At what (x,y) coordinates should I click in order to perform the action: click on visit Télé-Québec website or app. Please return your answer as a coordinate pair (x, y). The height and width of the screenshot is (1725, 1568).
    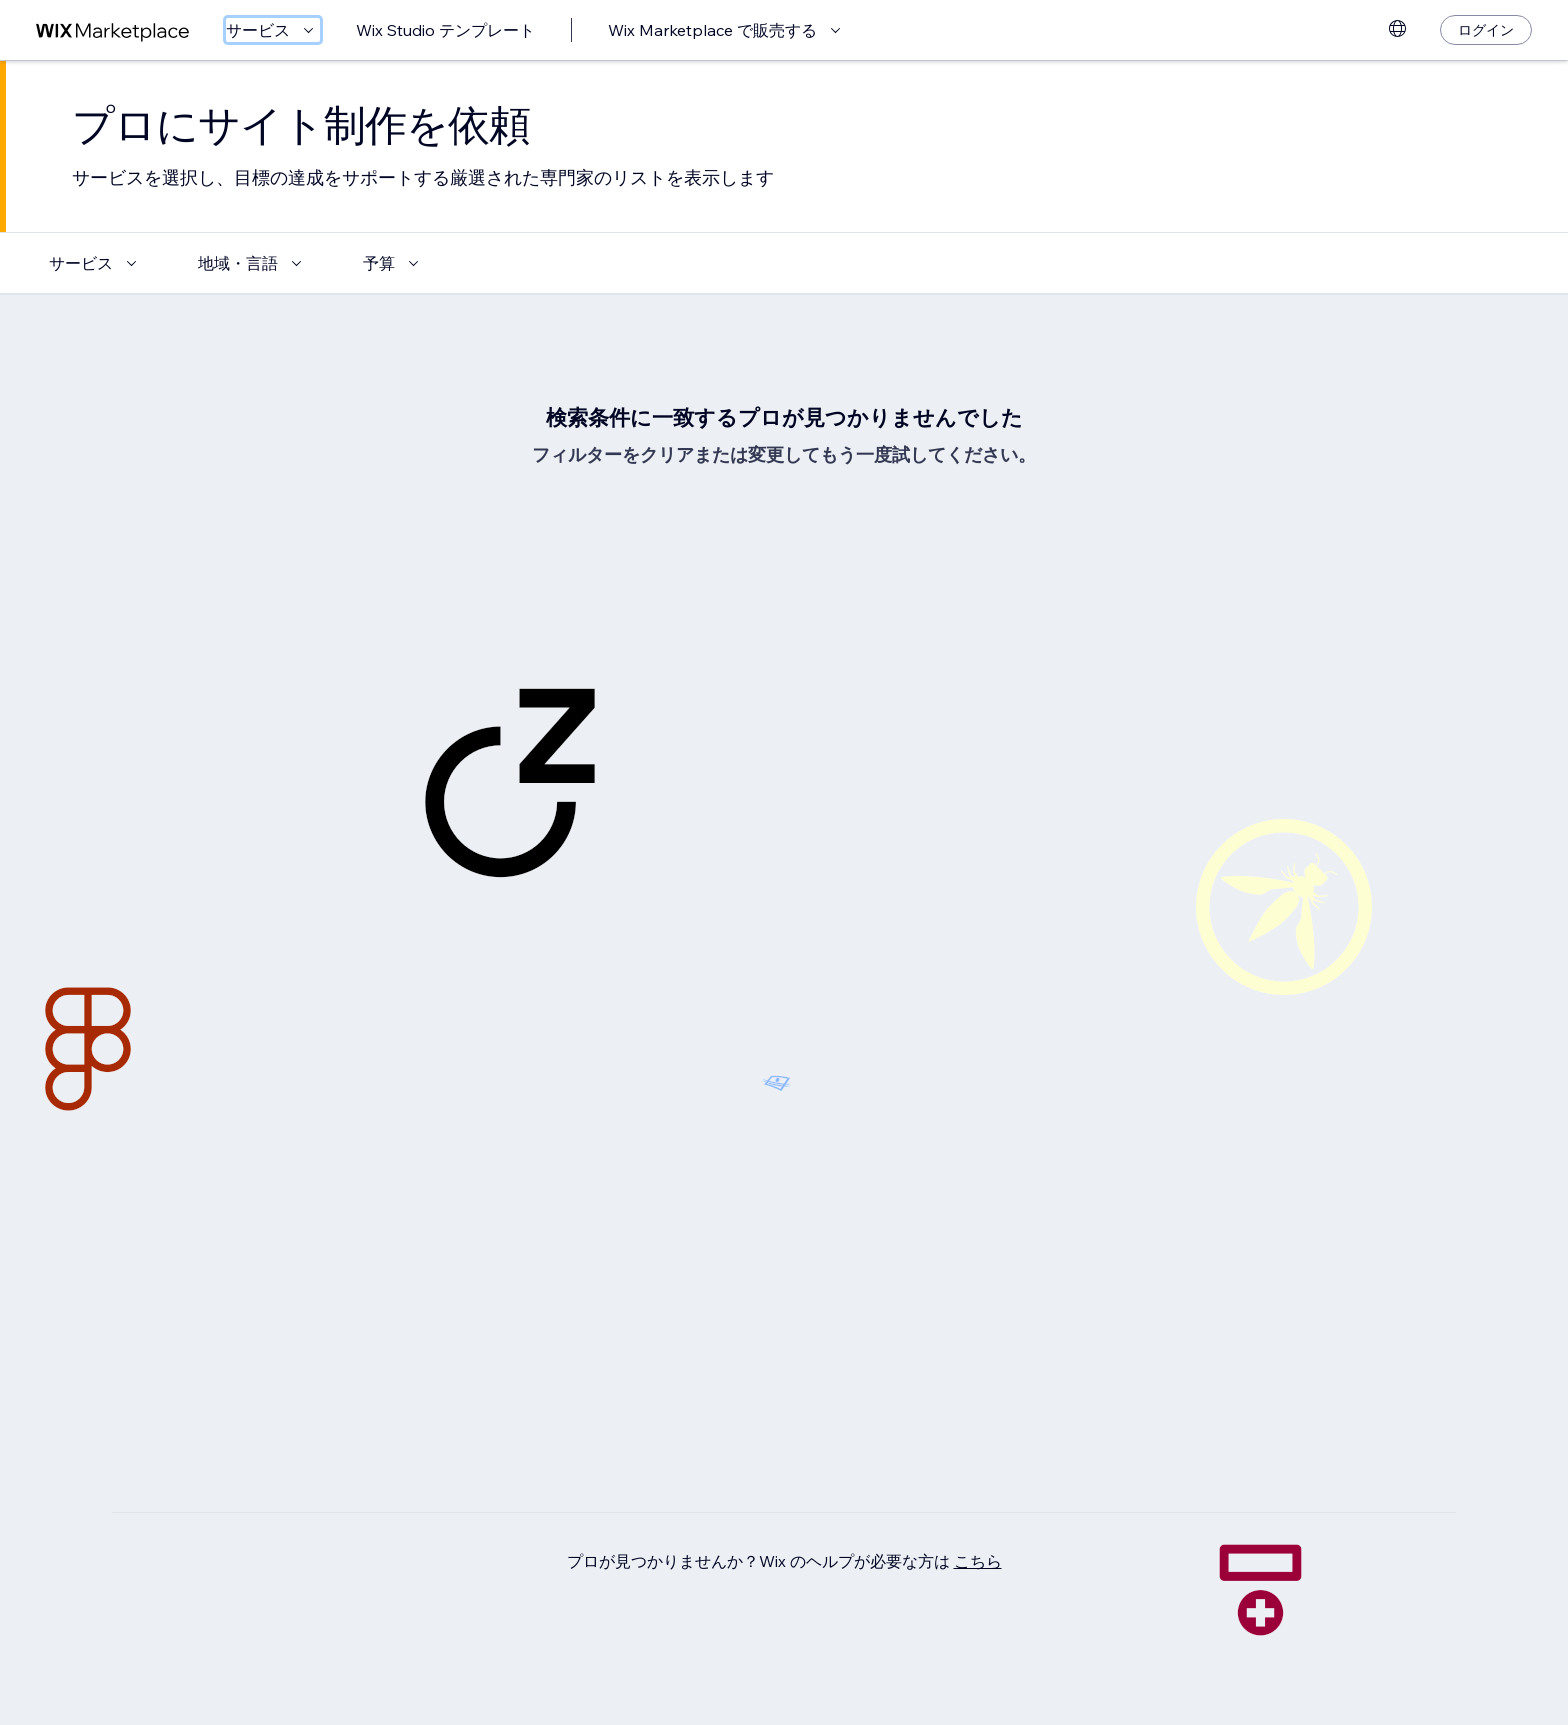
    Looking at the image, I should click on (776, 1083).